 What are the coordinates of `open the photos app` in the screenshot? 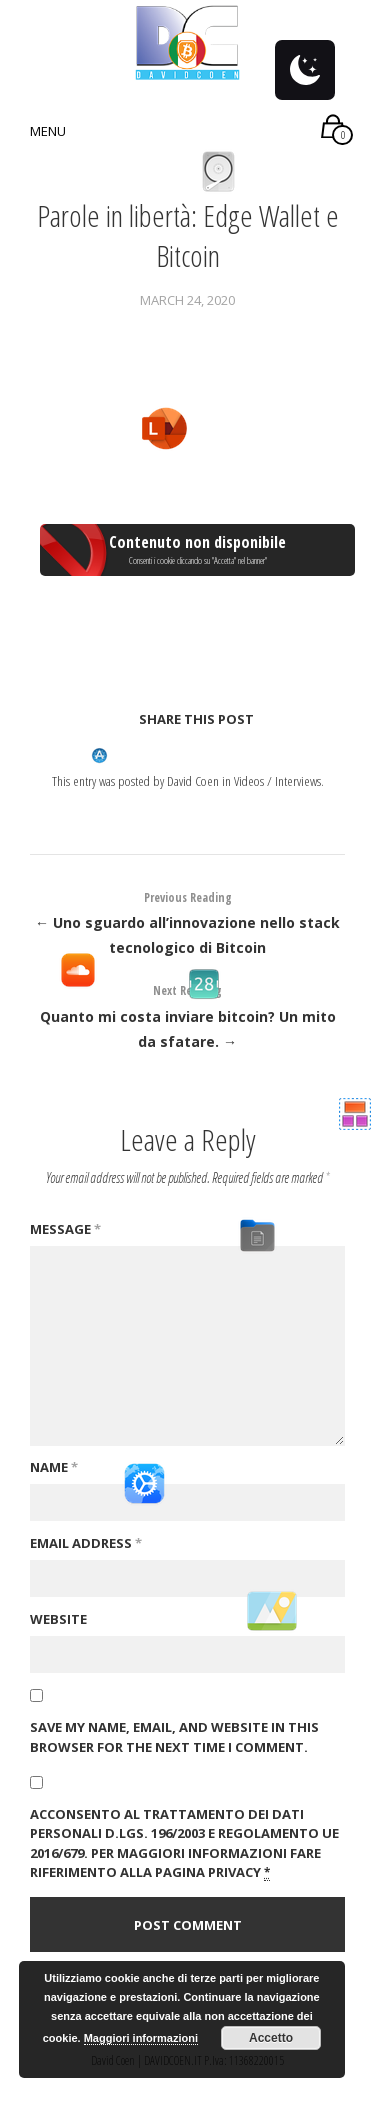 It's located at (272, 1611).